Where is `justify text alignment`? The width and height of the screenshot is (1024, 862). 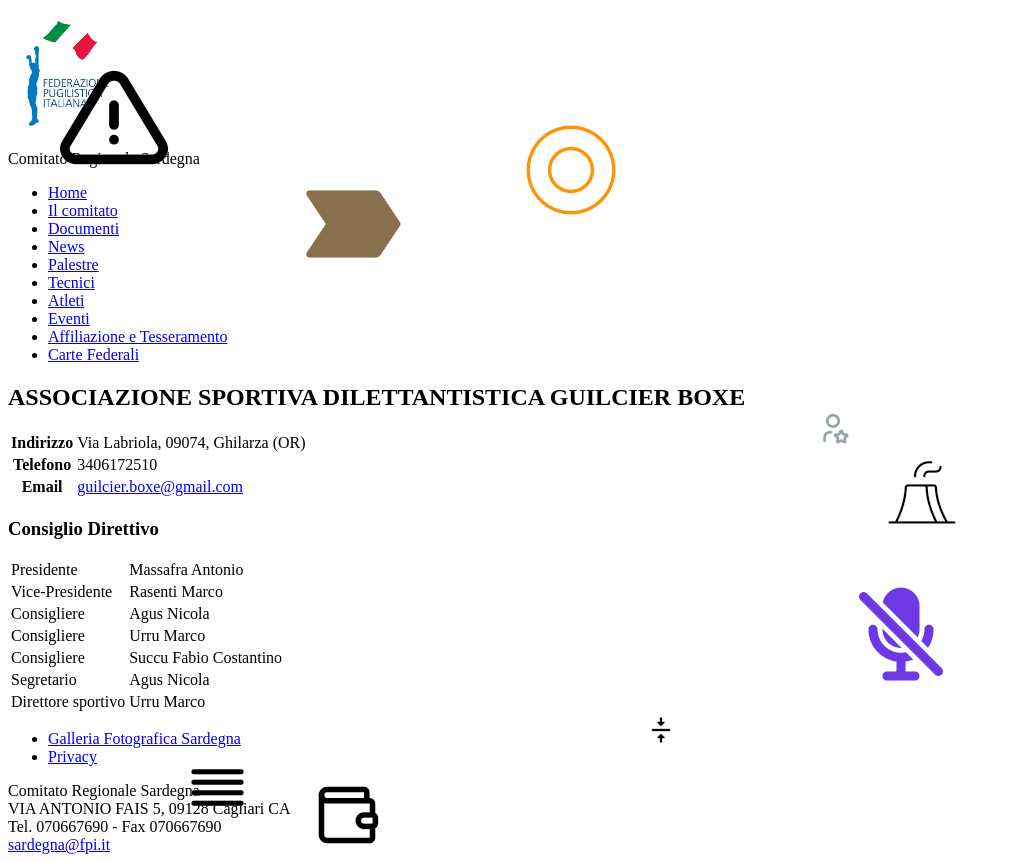
justify text alignment is located at coordinates (217, 787).